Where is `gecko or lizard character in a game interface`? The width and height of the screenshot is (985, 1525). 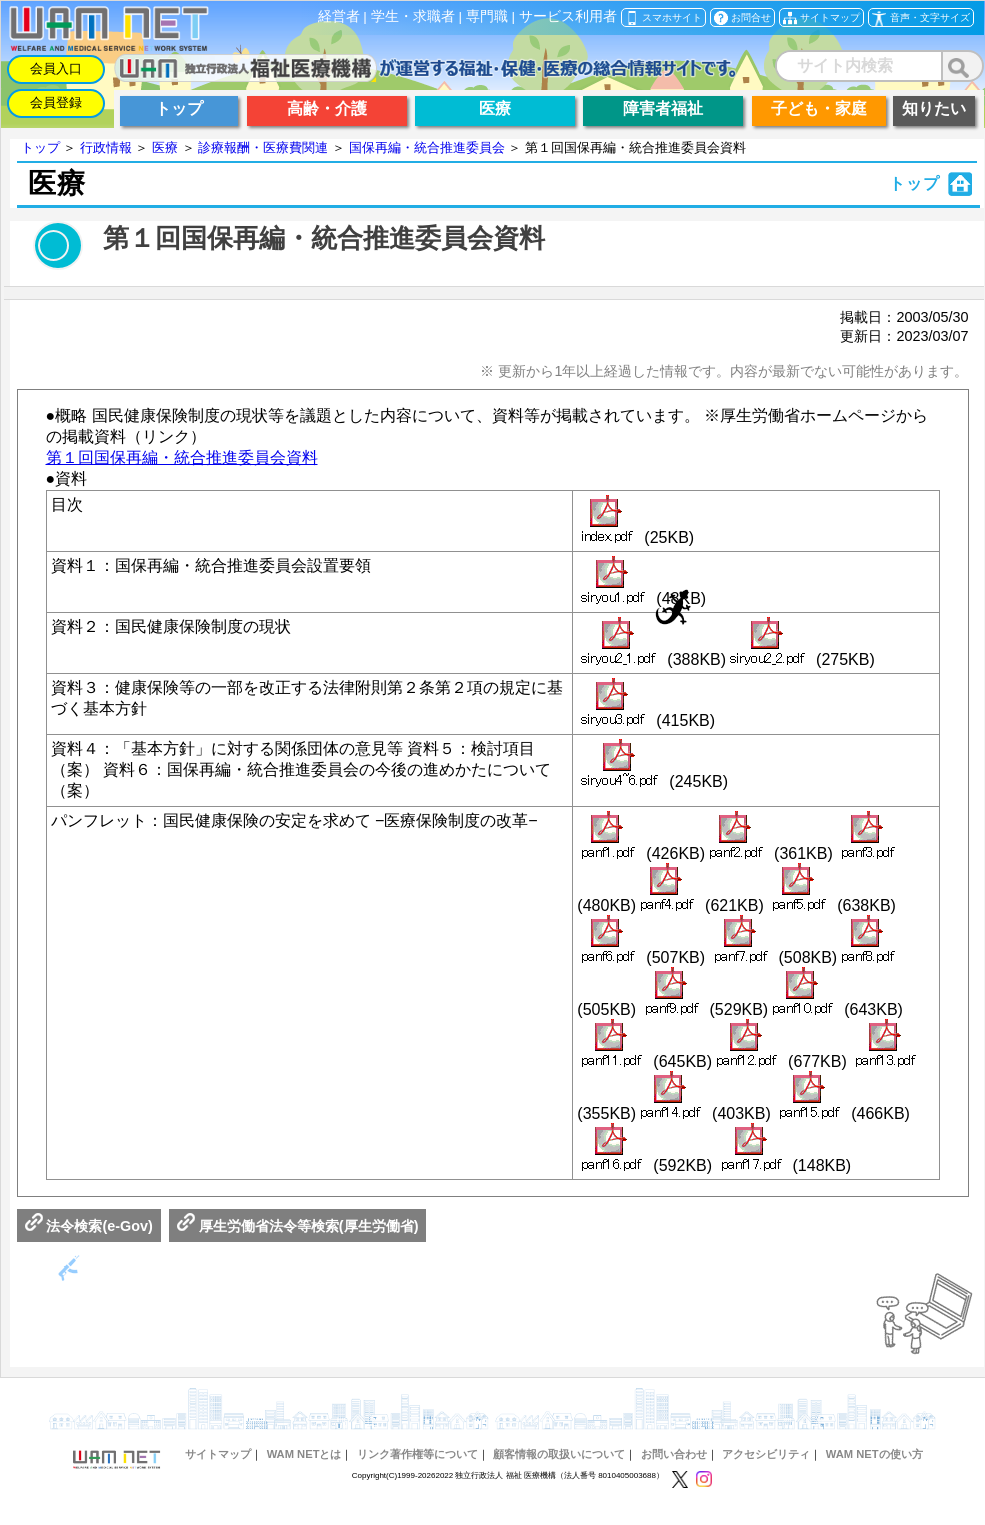
gecko or lizard character in a game interface is located at coordinates (673, 607).